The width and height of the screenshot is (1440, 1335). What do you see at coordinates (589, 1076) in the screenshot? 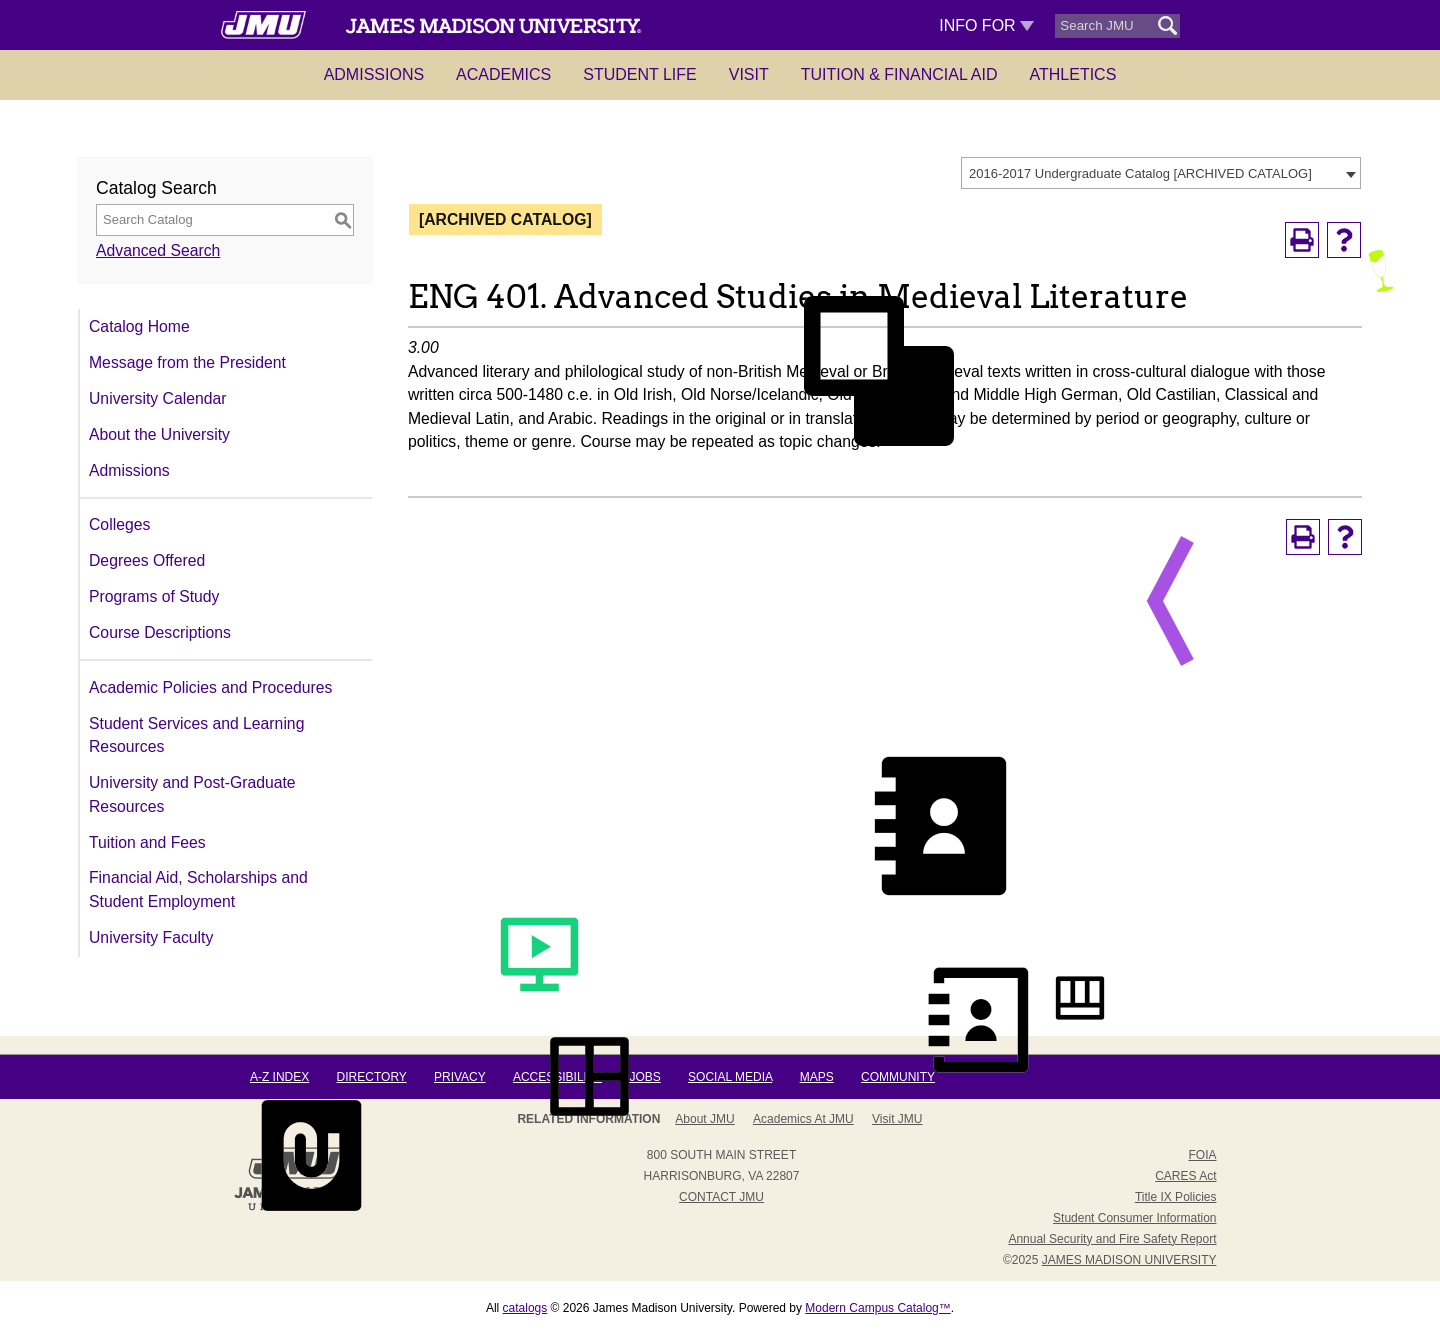
I see `switch to grid layout view` at bounding box center [589, 1076].